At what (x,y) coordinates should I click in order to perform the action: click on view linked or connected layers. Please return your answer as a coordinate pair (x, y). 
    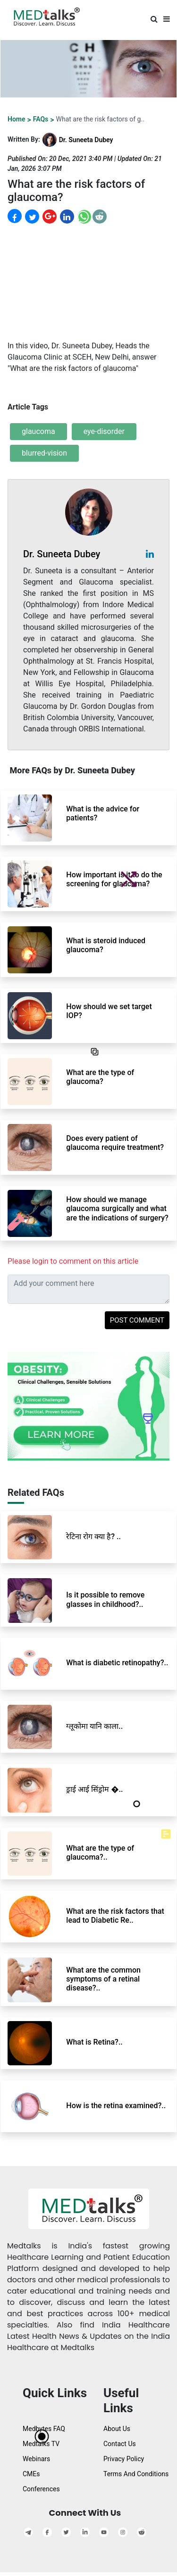
    Looking at the image, I should click on (94, 1051).